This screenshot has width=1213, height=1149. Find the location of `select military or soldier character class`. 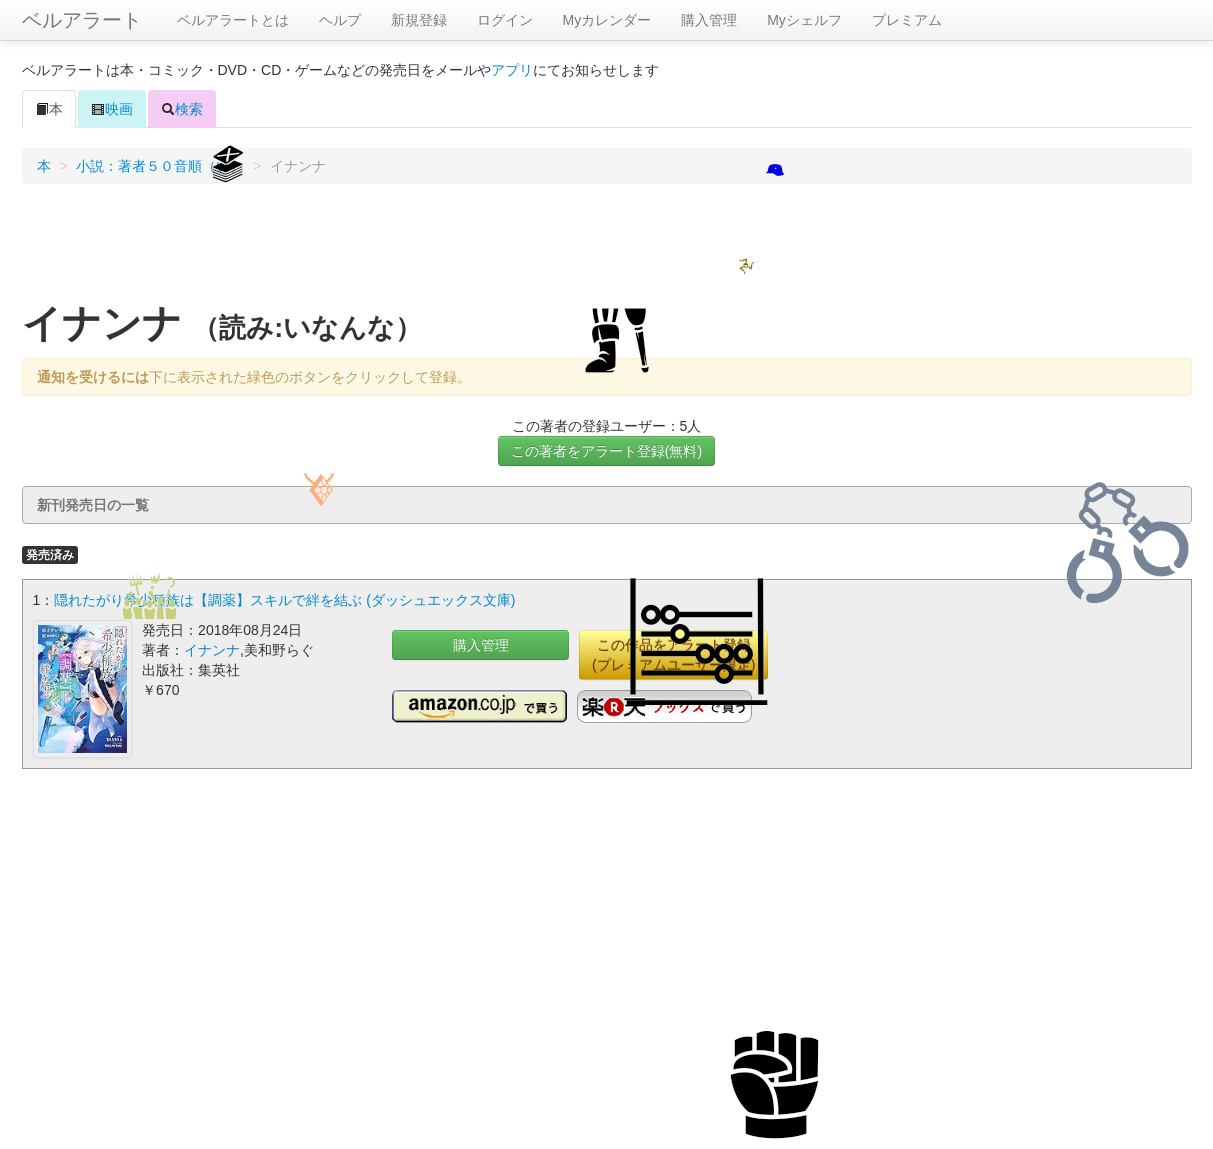

select military or soldier character class is located at coordinates (775, 170).